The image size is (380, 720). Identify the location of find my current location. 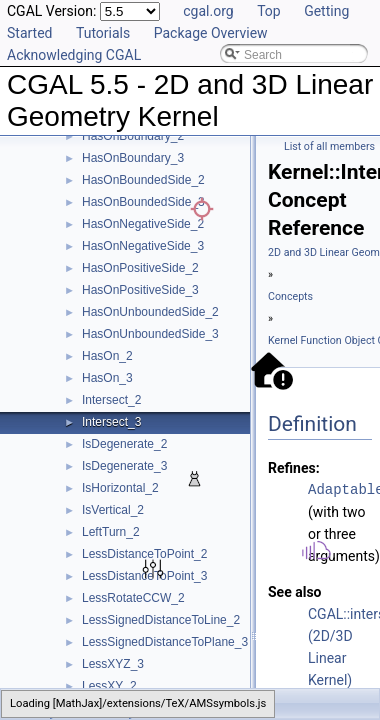
(202, 209).